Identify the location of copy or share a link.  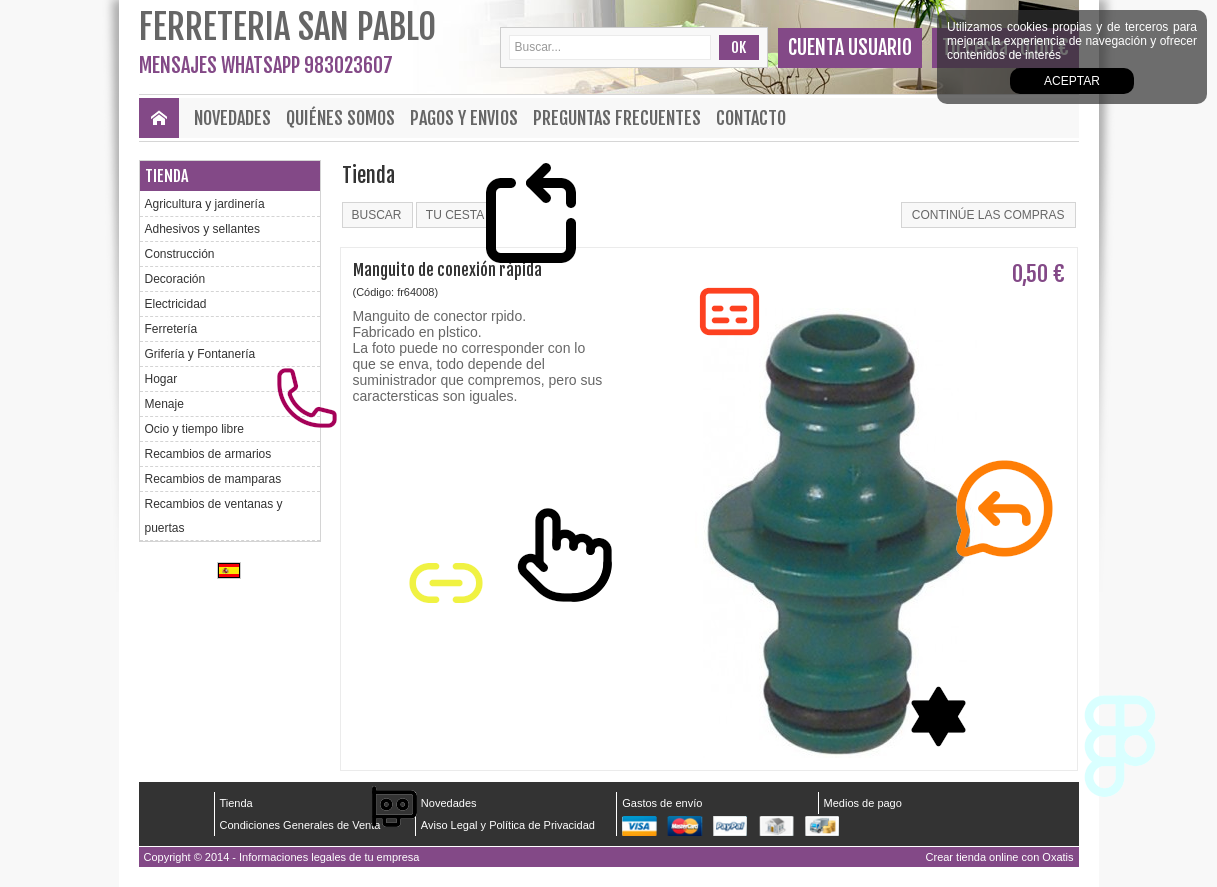
(446, 583).